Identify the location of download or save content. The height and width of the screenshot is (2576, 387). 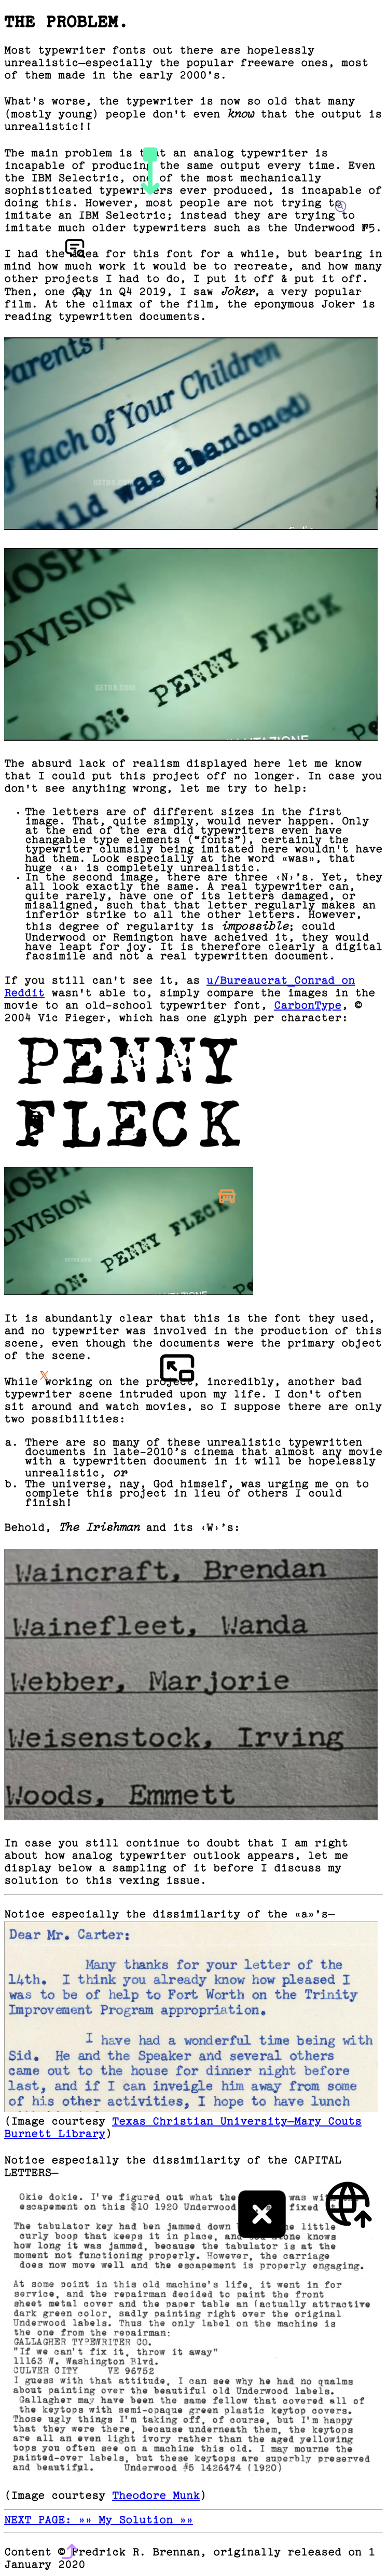
(150, 171).